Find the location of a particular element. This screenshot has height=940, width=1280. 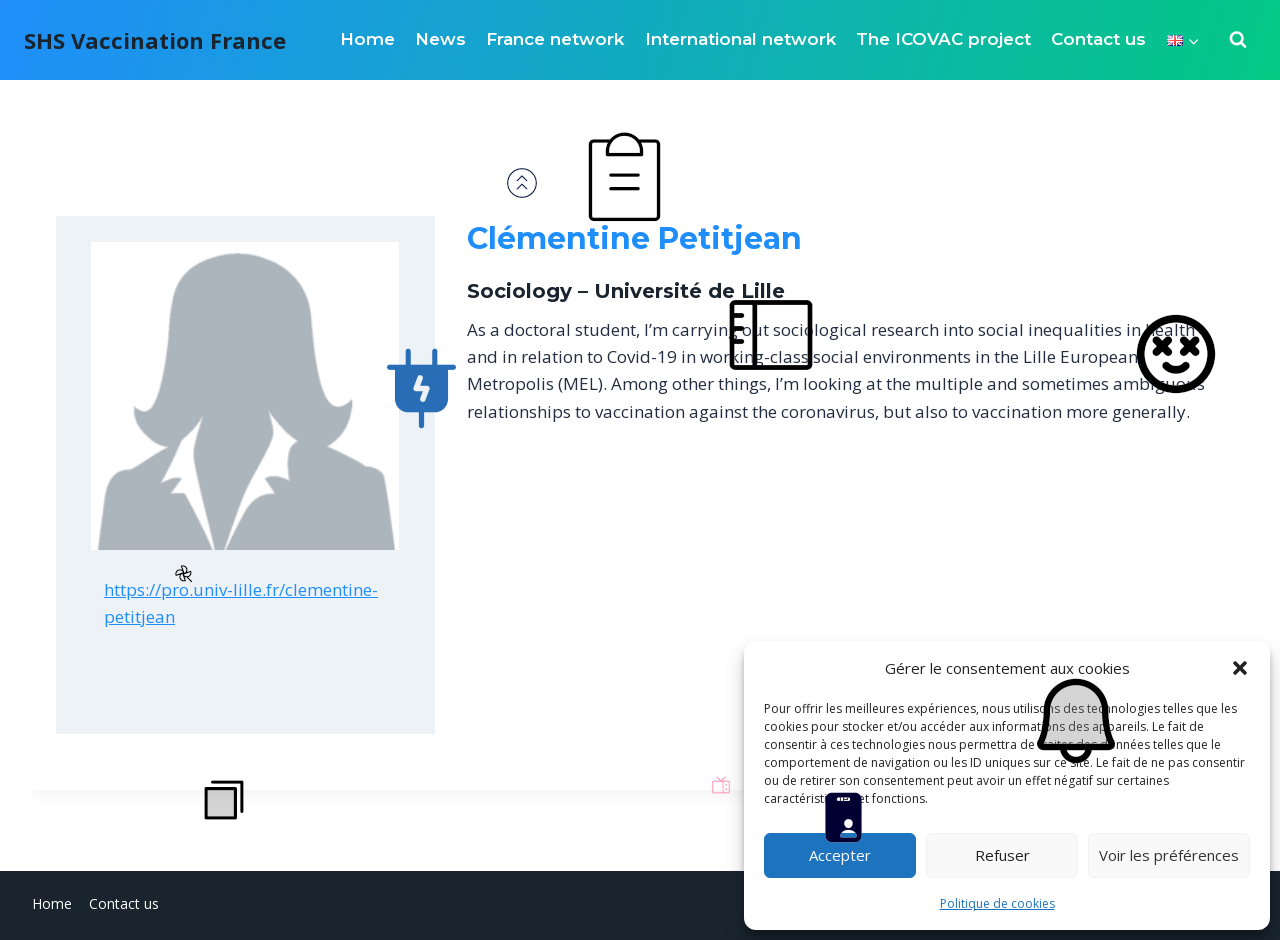

toggle sidebar navigation panel is located at coordinates (771, 335).